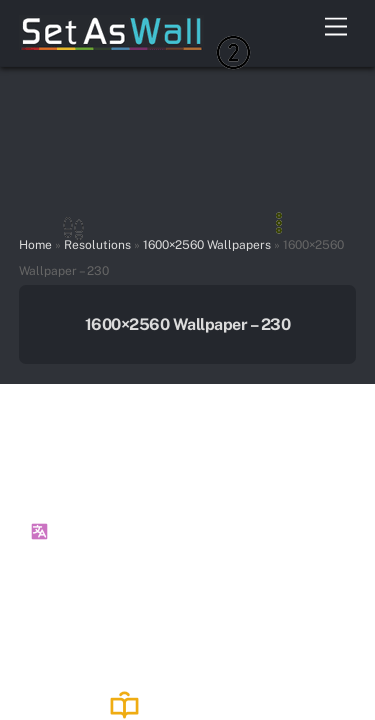 The image size is (375, 720). Describe the element at coordinates (124, 704) in the screenshot. I see `access your contacts or address book` at that location.